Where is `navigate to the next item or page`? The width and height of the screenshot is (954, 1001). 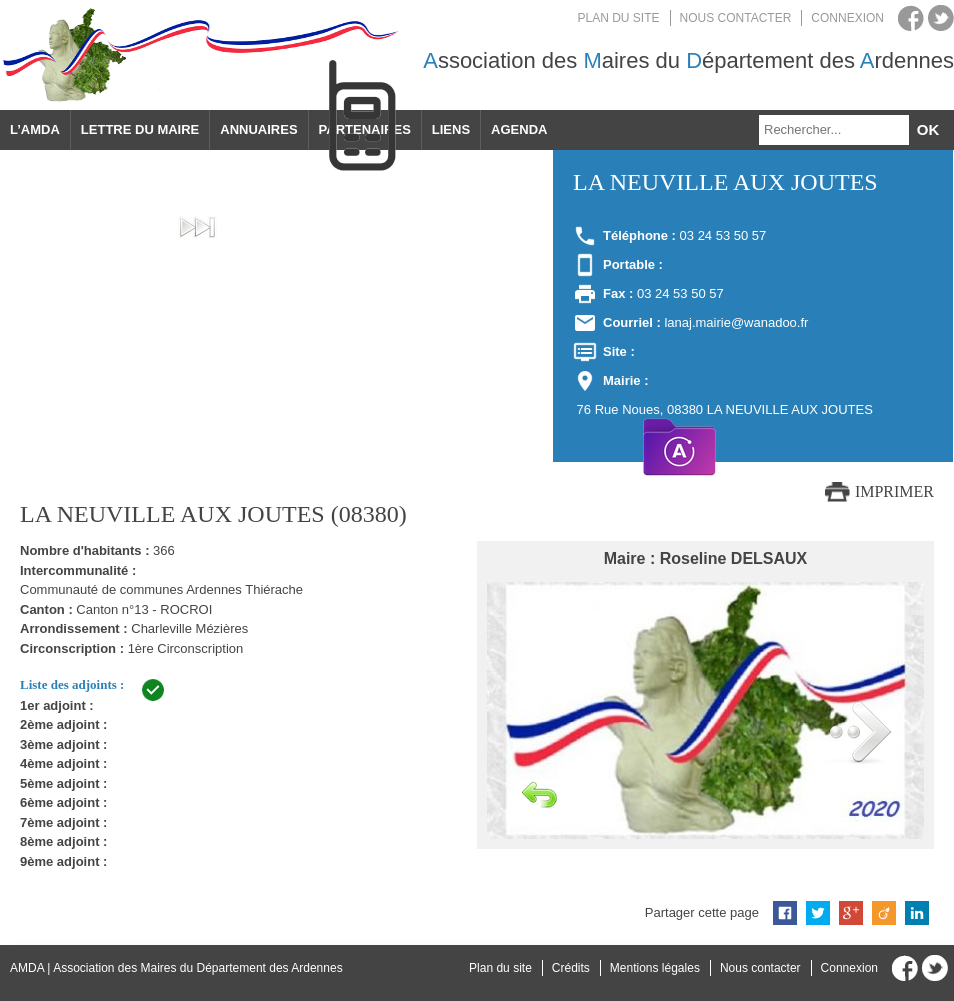 navigate to the next item or page is located at coordinates (860, 732).